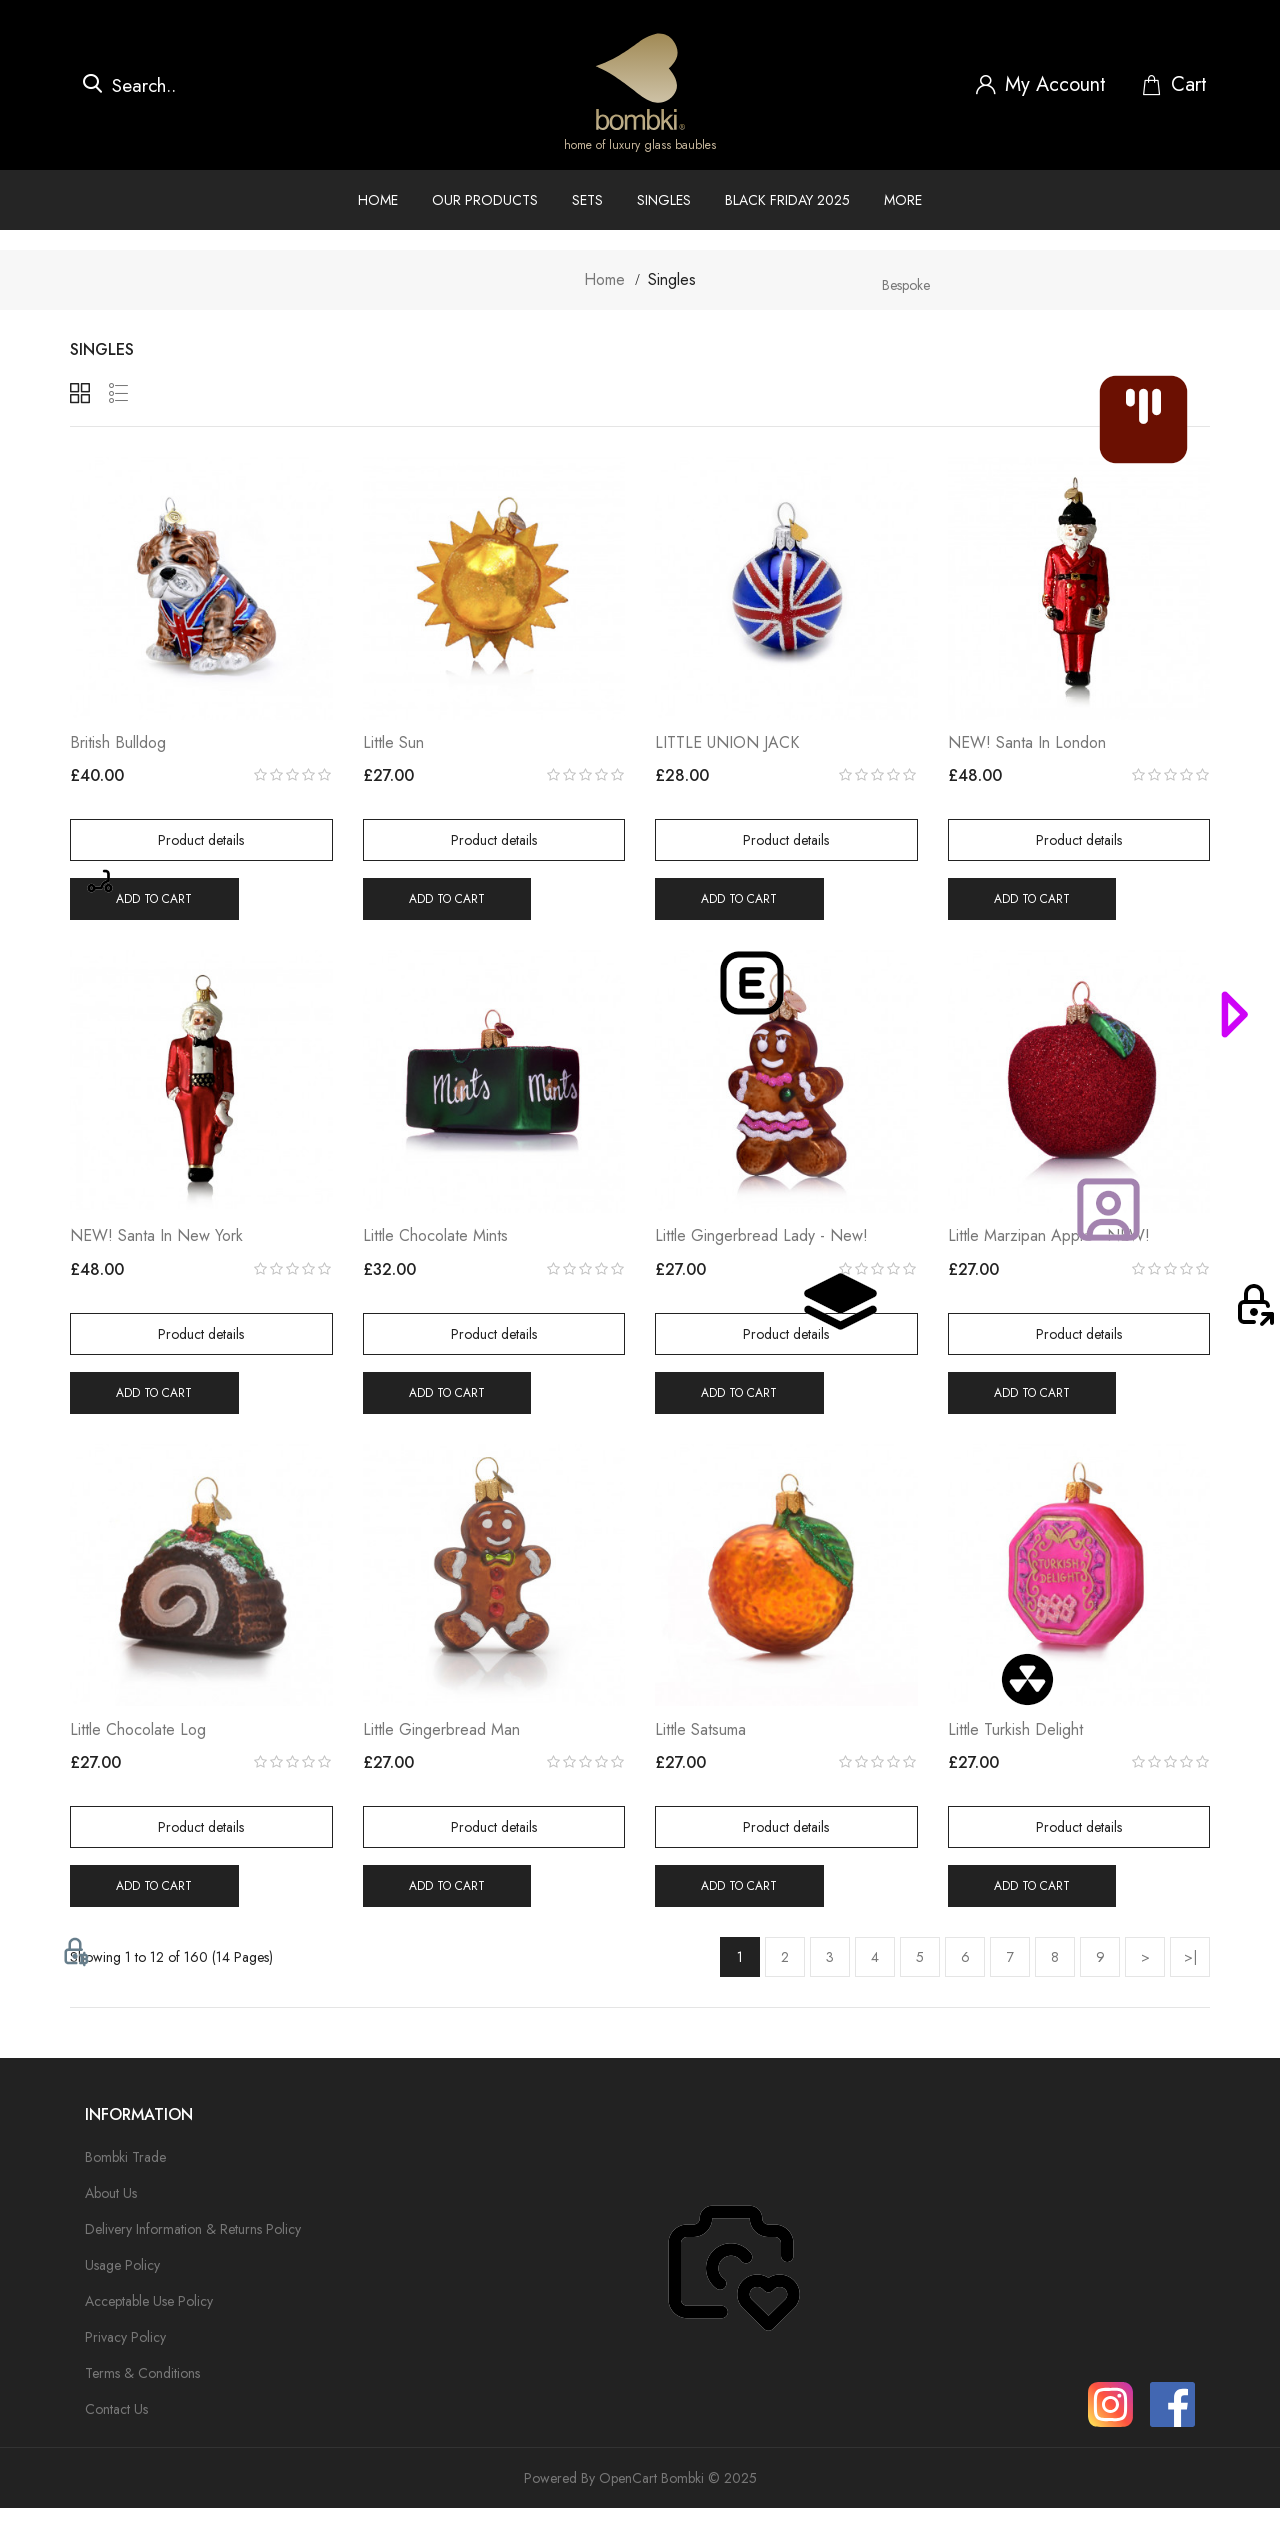  What do you see at coordinates (100, 881) in the screenshot?
I see `select scooter as transportation mode` at bounding box center [100, 881].